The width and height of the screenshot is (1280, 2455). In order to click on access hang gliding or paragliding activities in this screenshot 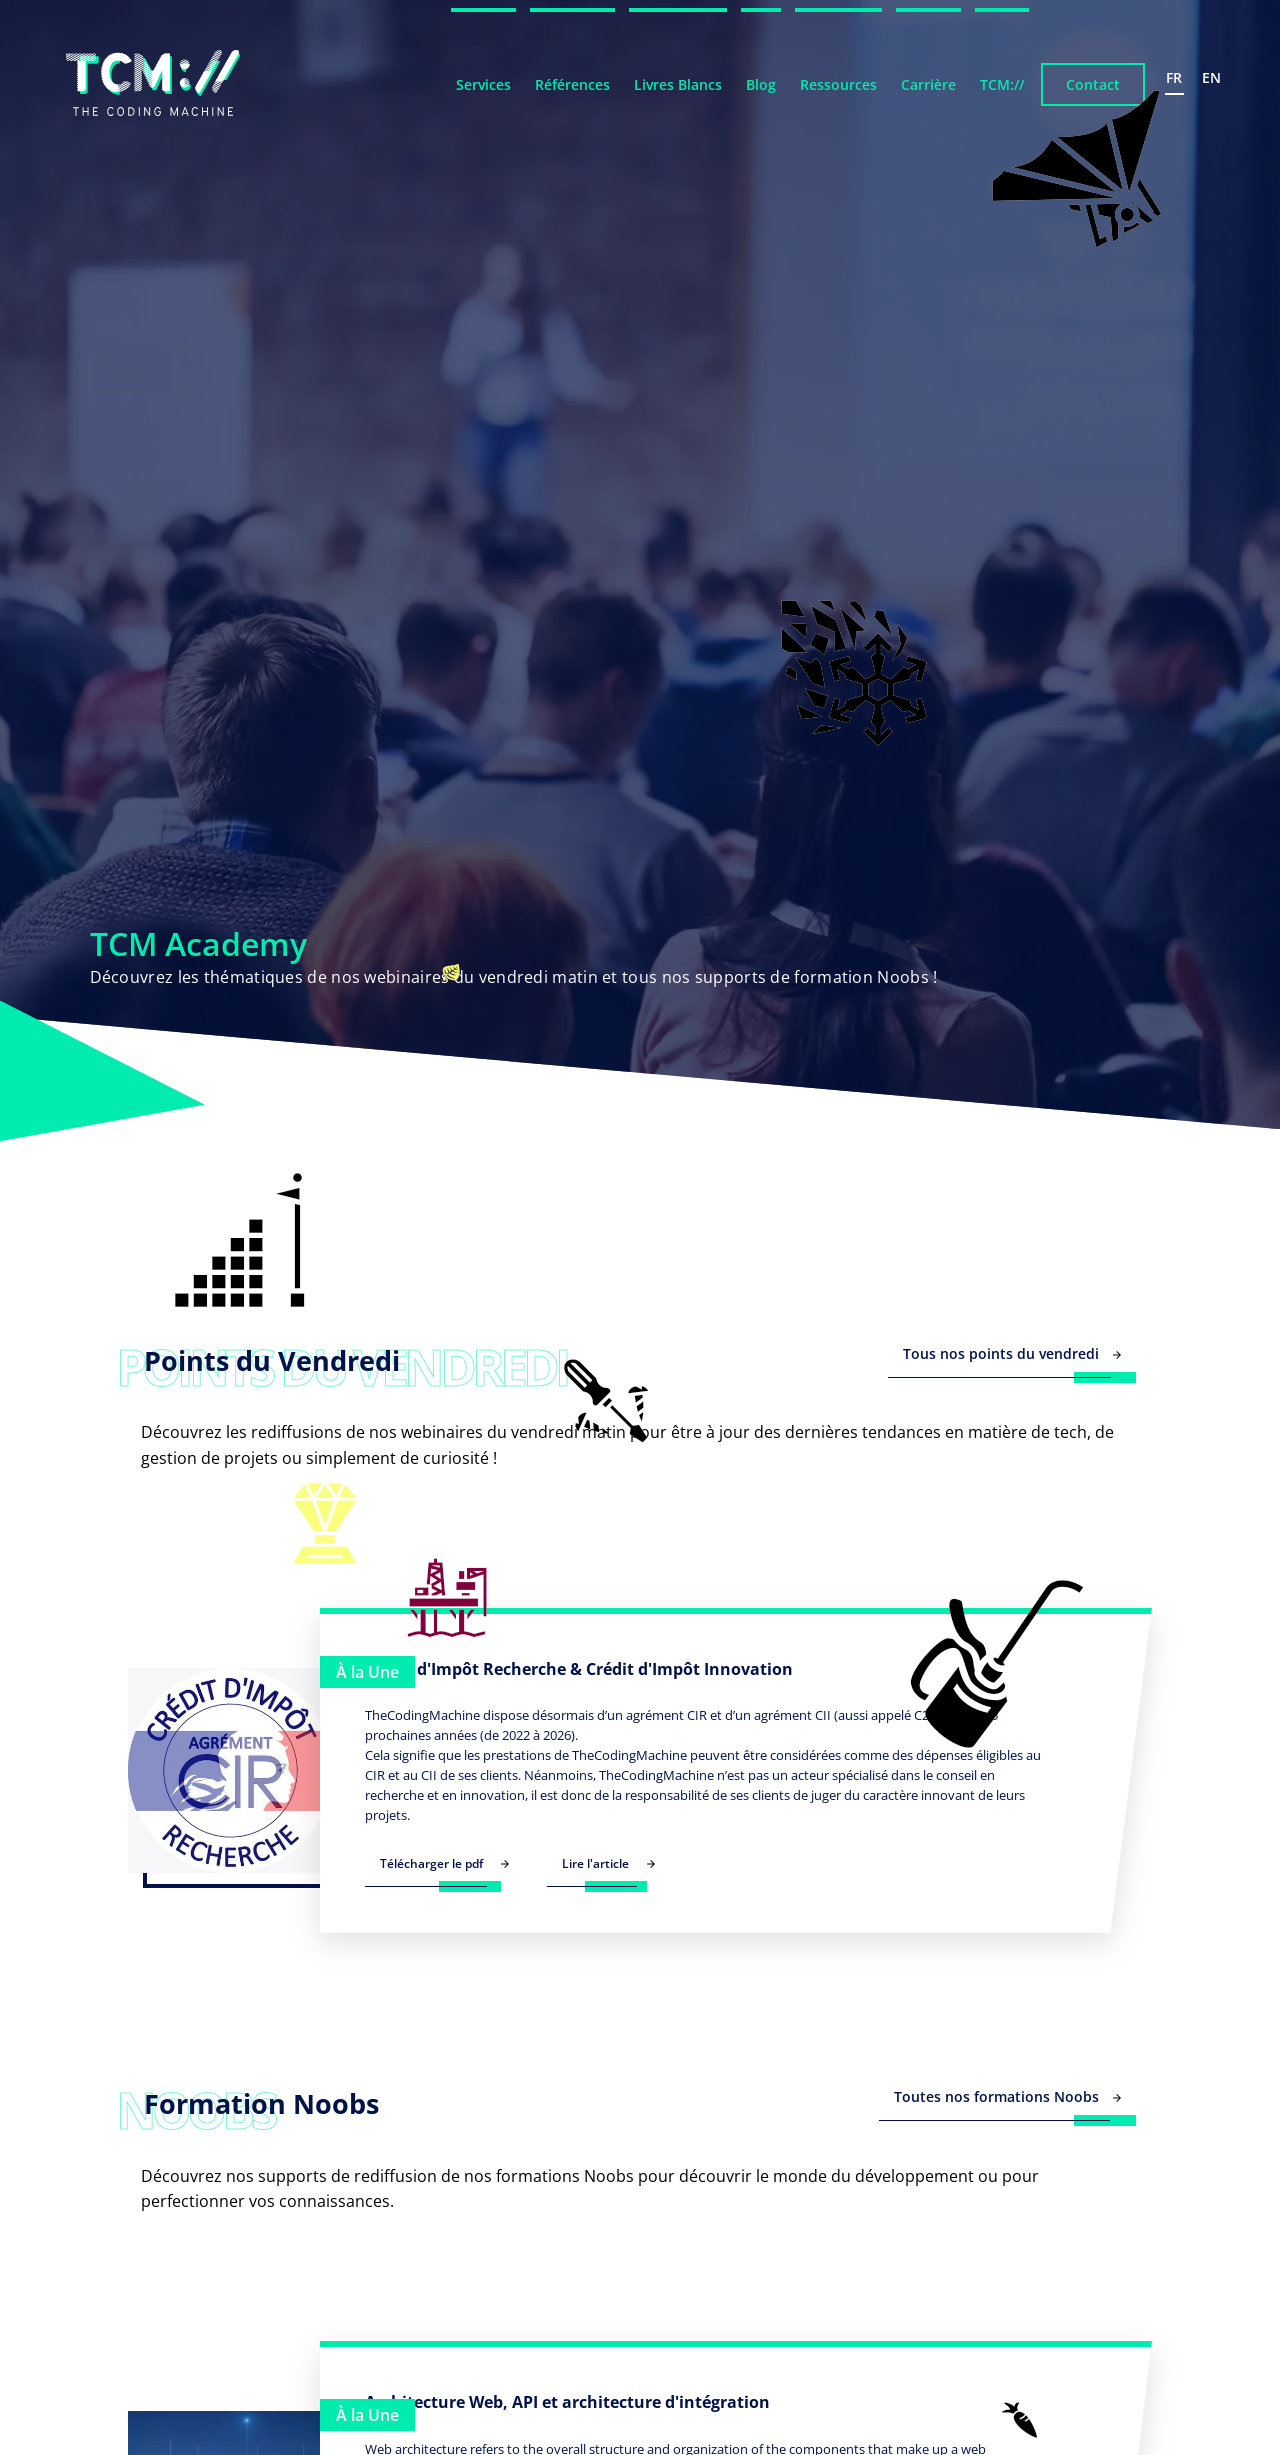, I will do `click(1077, 169)`.